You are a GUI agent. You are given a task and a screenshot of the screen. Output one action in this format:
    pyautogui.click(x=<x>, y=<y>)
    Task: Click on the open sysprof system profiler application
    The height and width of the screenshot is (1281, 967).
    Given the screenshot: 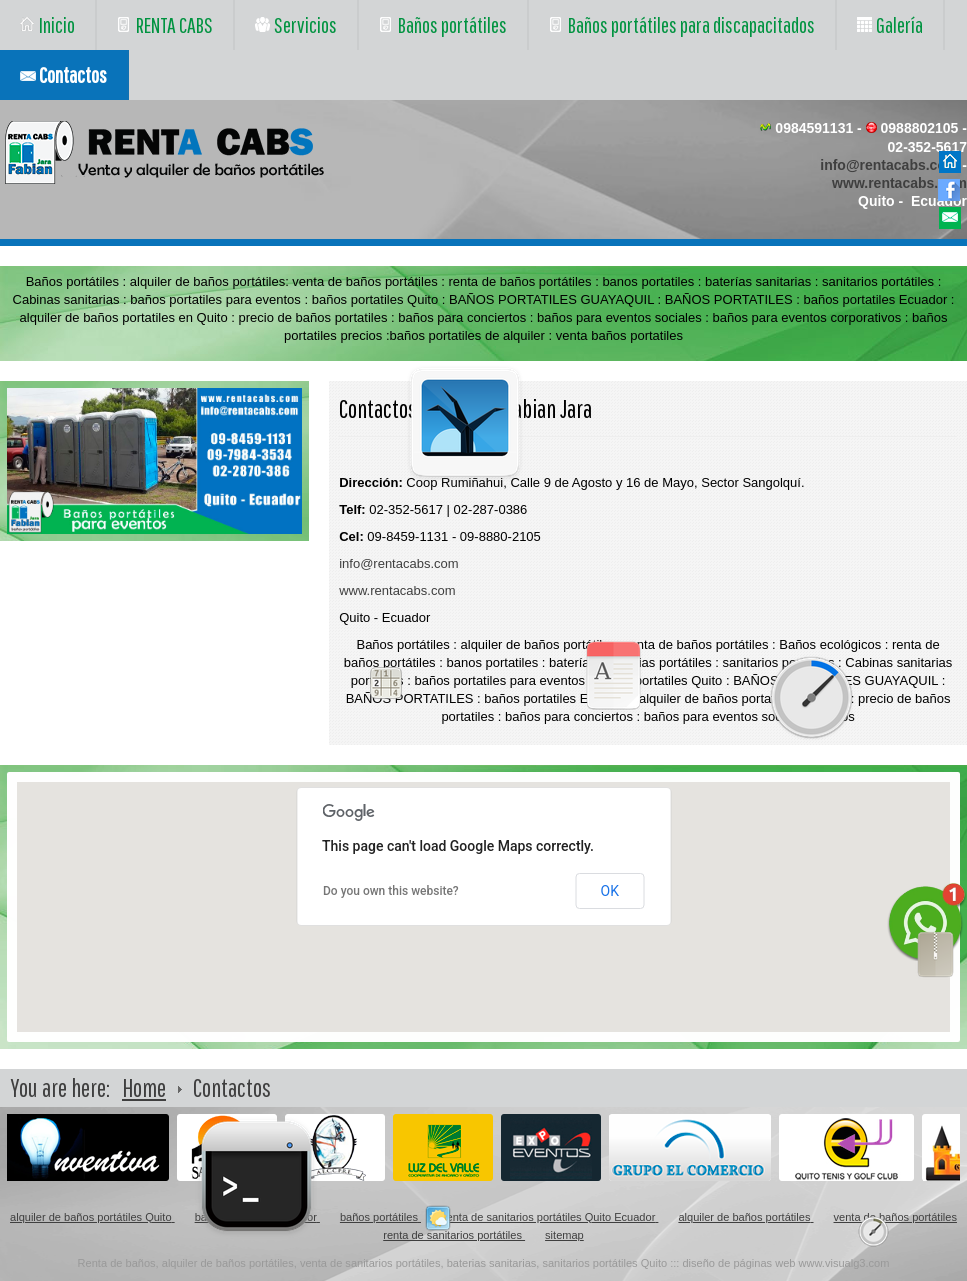 What is the action you would take?
    pyautogui.click(x=811, y=697)
    